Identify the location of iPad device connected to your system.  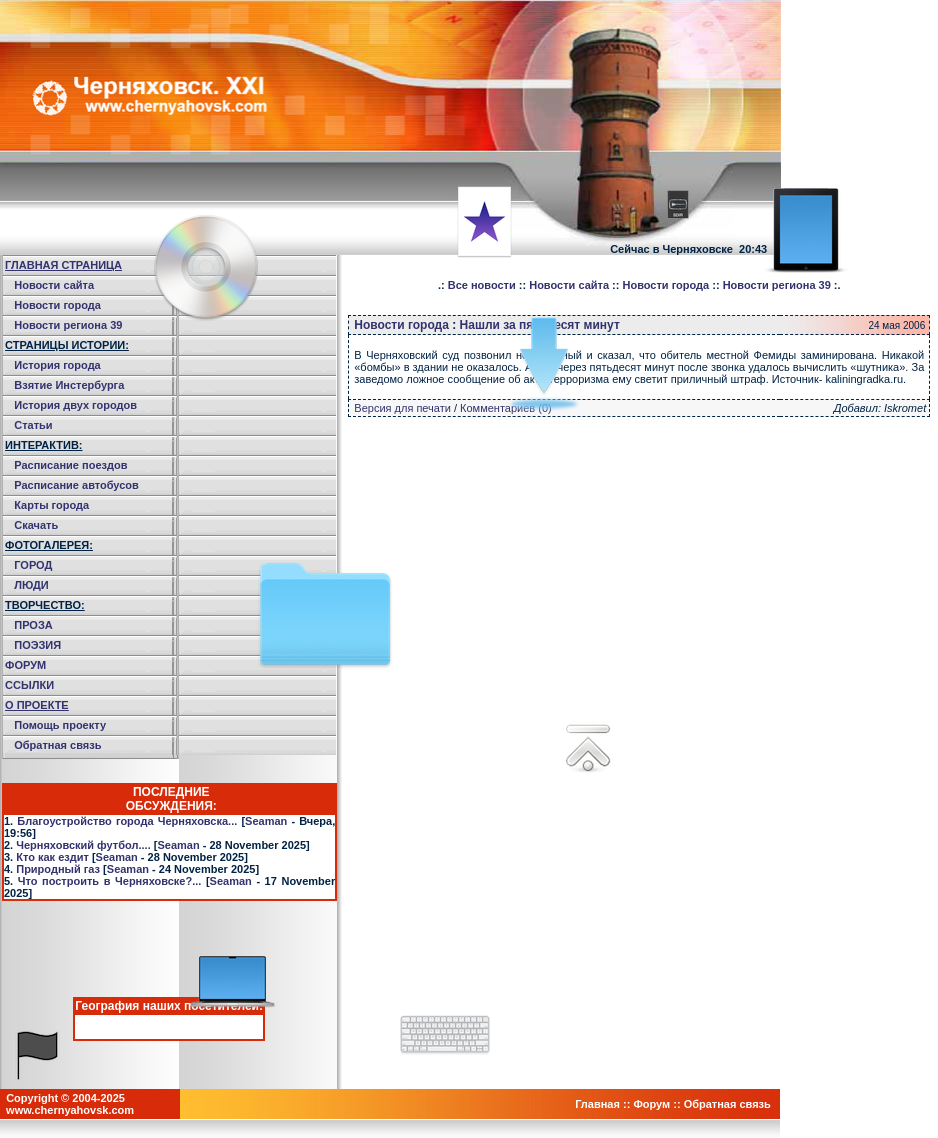
(806, 229).